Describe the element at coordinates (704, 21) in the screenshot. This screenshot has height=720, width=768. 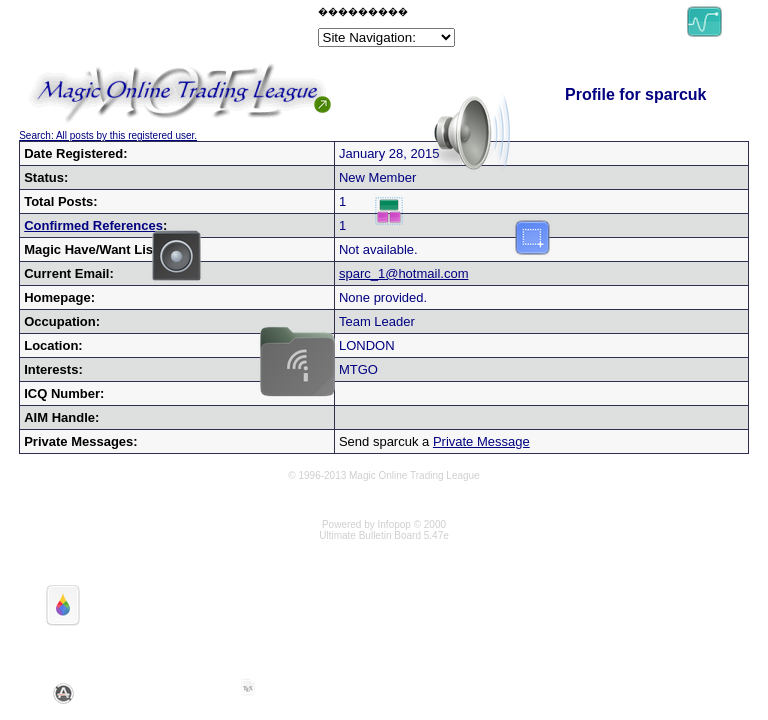
I see `open system resource usage monitor` at that location.